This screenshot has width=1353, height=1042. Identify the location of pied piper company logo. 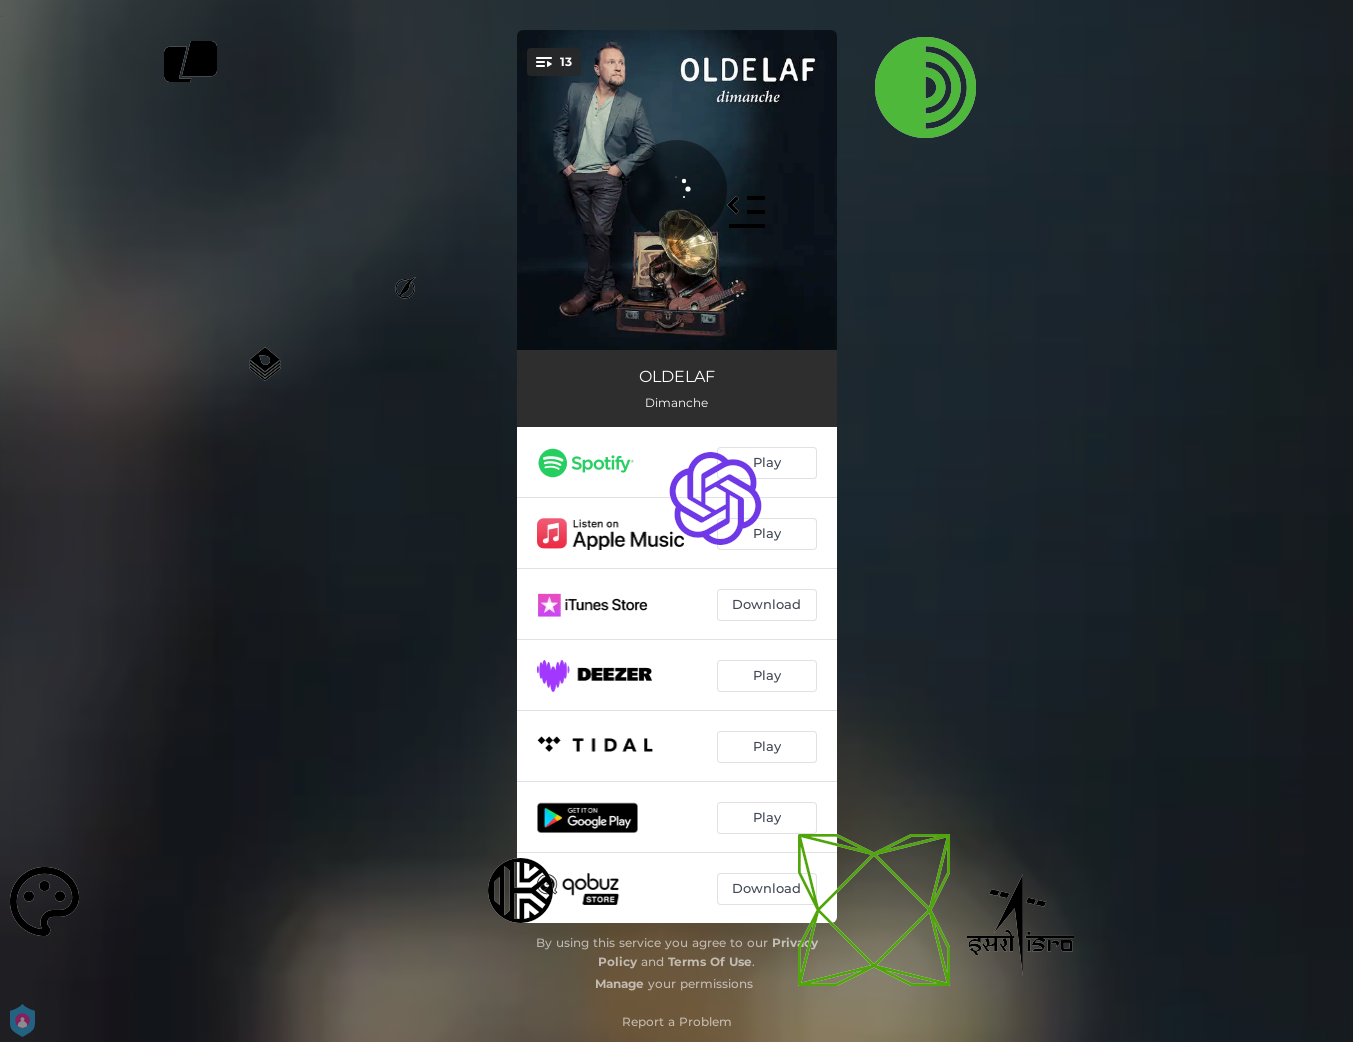
(405, 288).